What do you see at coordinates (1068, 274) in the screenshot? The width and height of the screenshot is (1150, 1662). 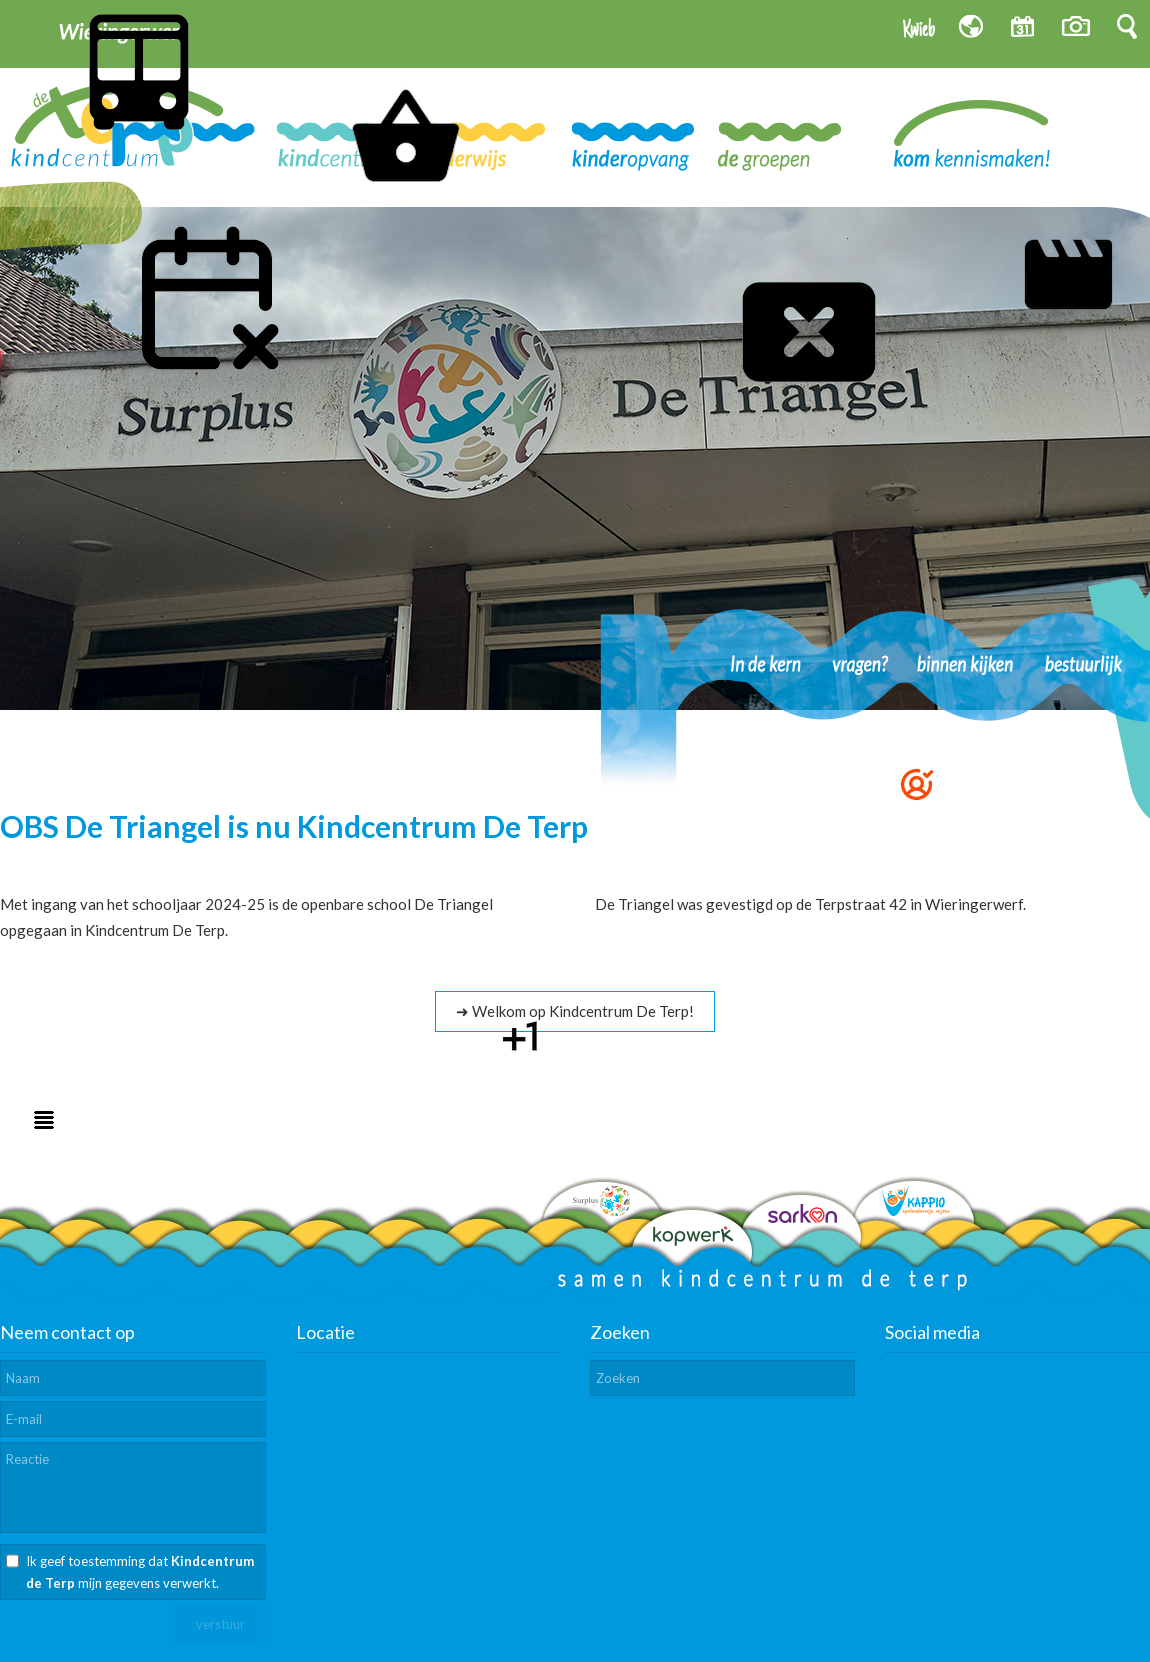 I see `create a new video or movie project` at bounding box center [1068, 274].